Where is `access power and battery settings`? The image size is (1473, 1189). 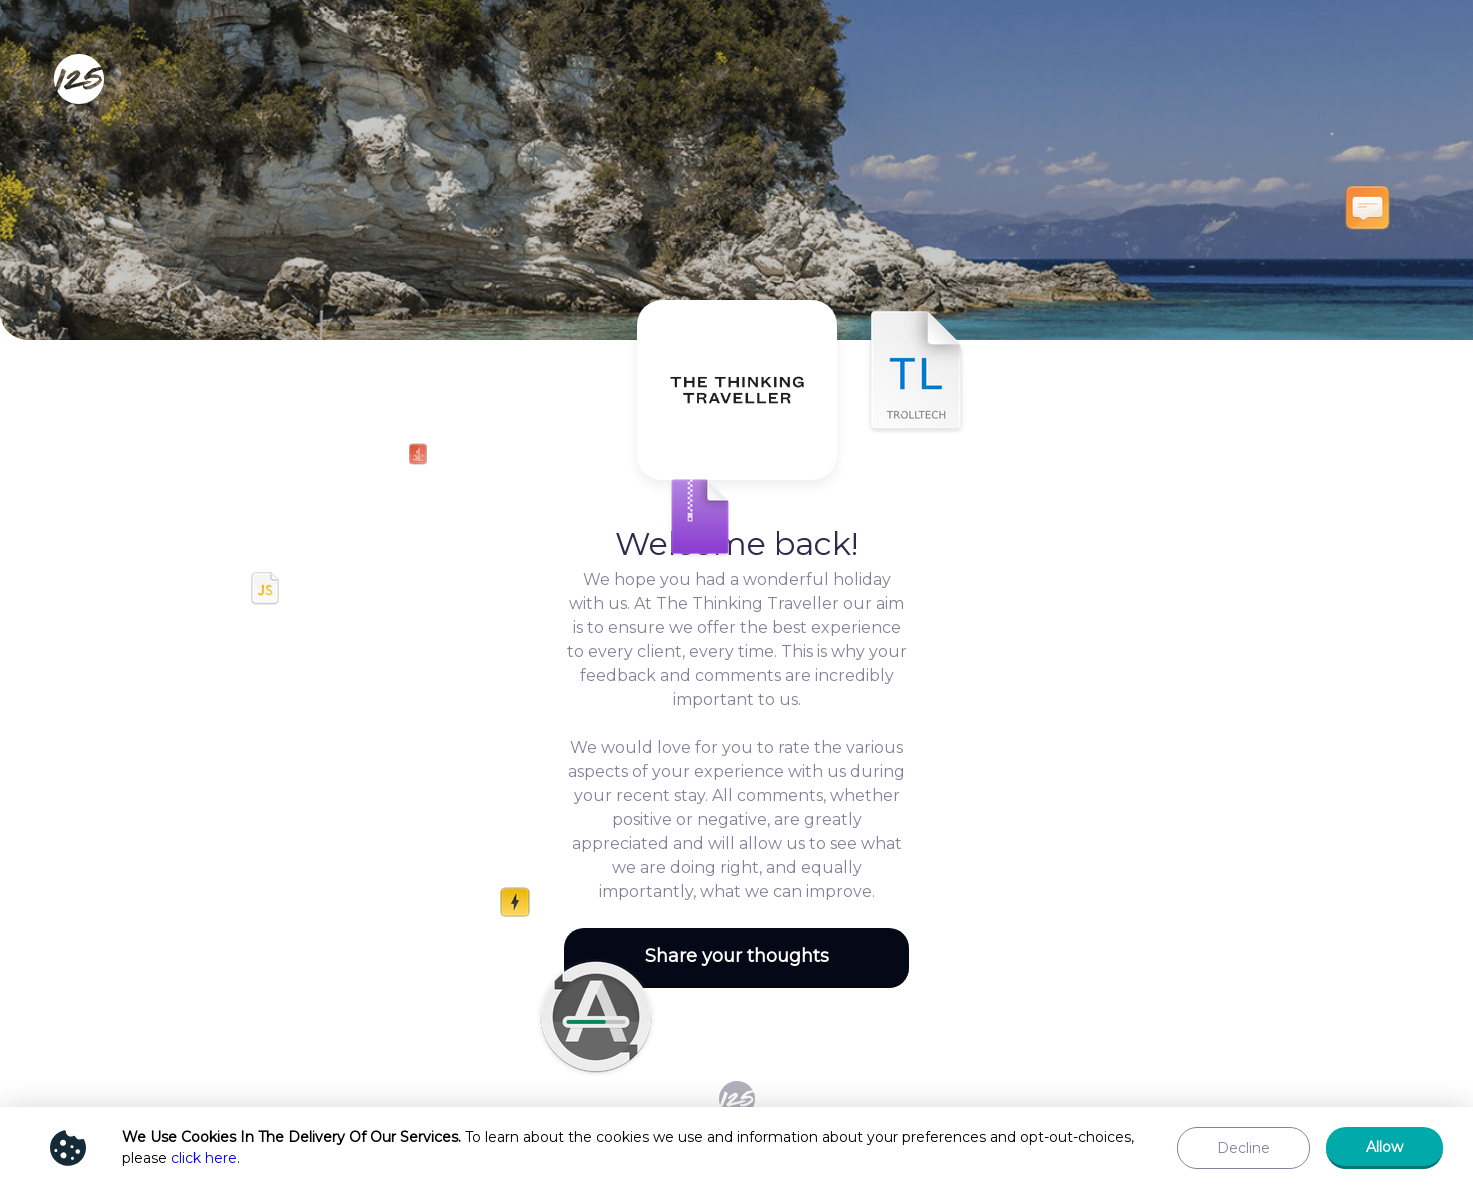
access power and battery settings is located at coordinates (515, 902).